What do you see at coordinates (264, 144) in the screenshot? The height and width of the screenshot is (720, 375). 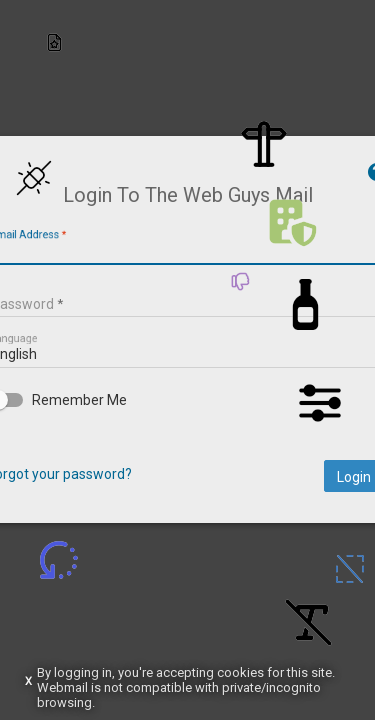 I see `access navigation or directions` at bounding box center [264, 144].